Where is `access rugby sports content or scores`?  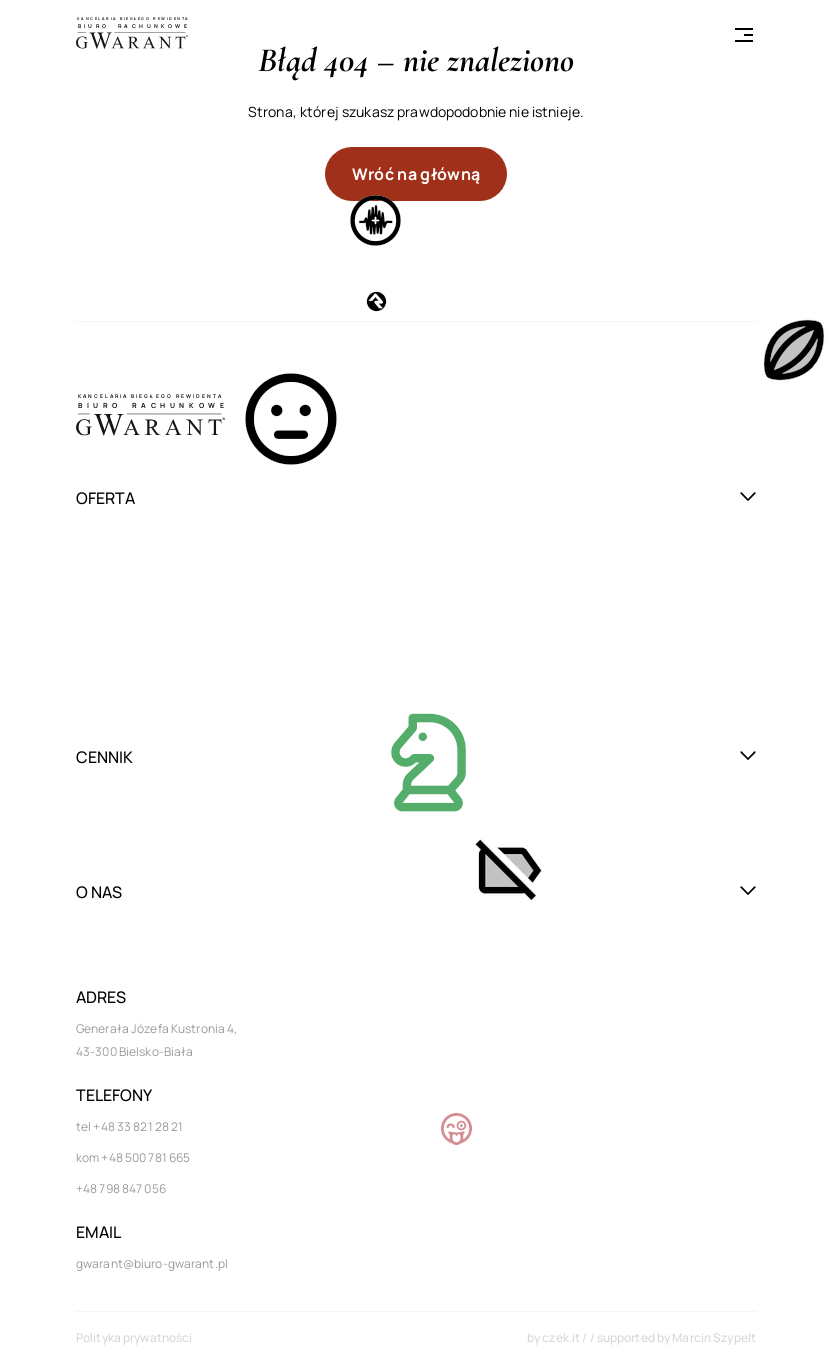
access rugby sports content or scores is located at coordinates (794, 350).